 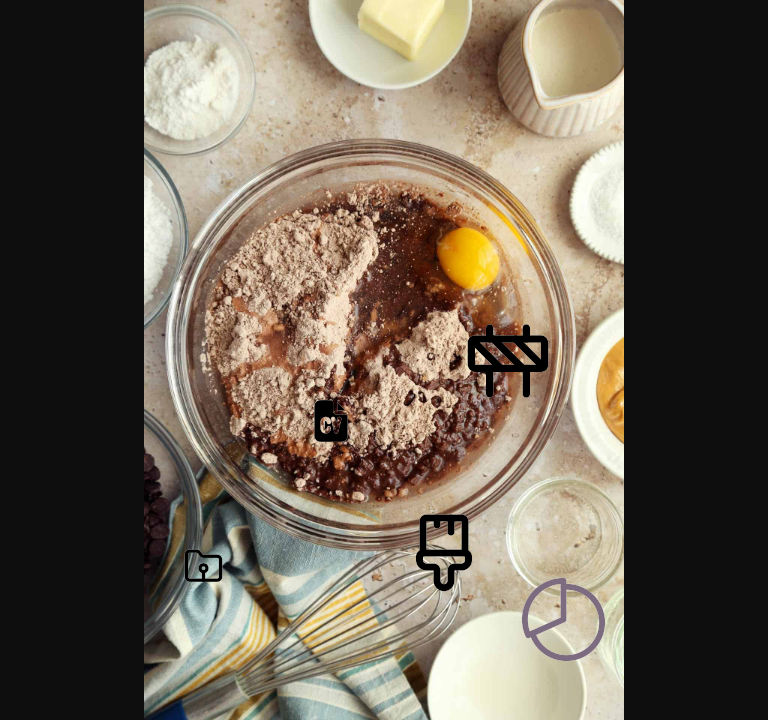 I want to click on view data breakdown or statistics, so click(x=563, y=619).